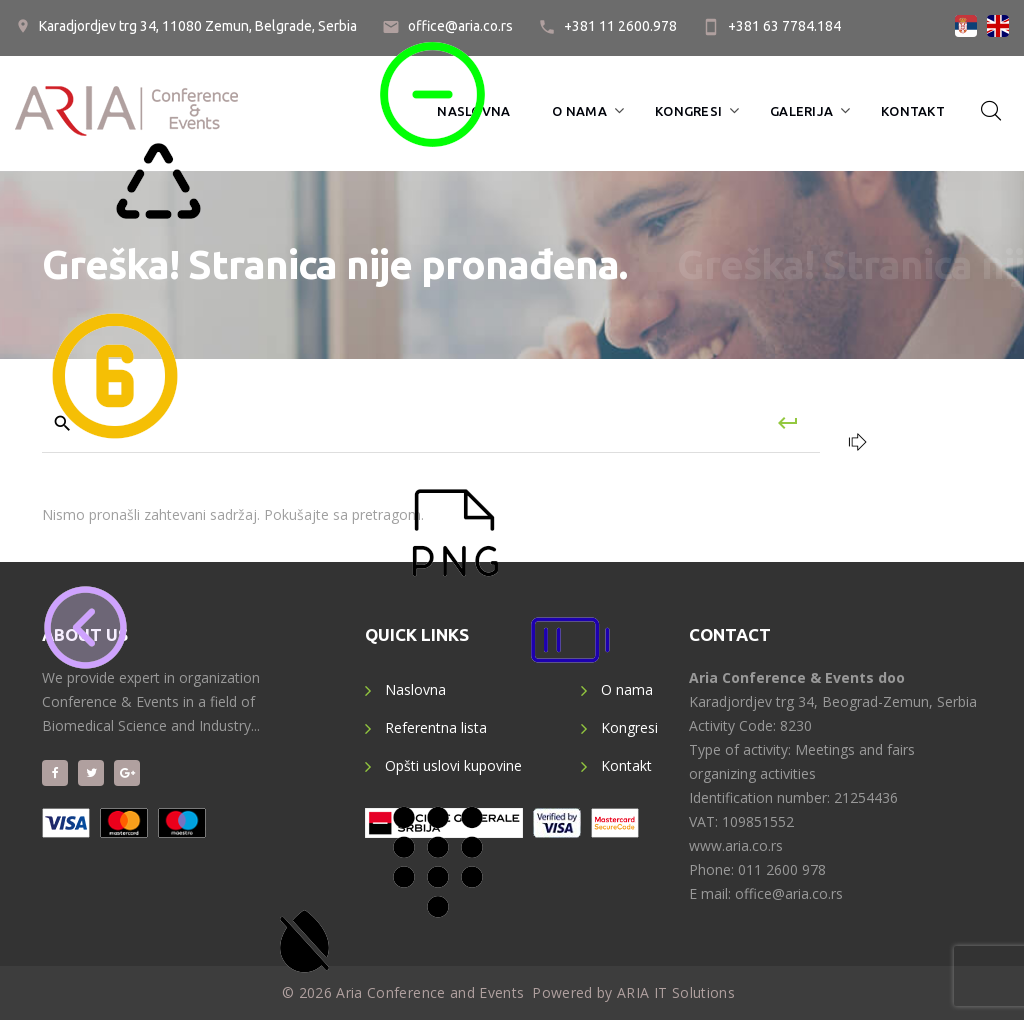 This screenshot has height=1020, width=1024. Describe the element at coordinates (432, 94) in the screenshot. I see `remove an item from a list or cart` at that location.